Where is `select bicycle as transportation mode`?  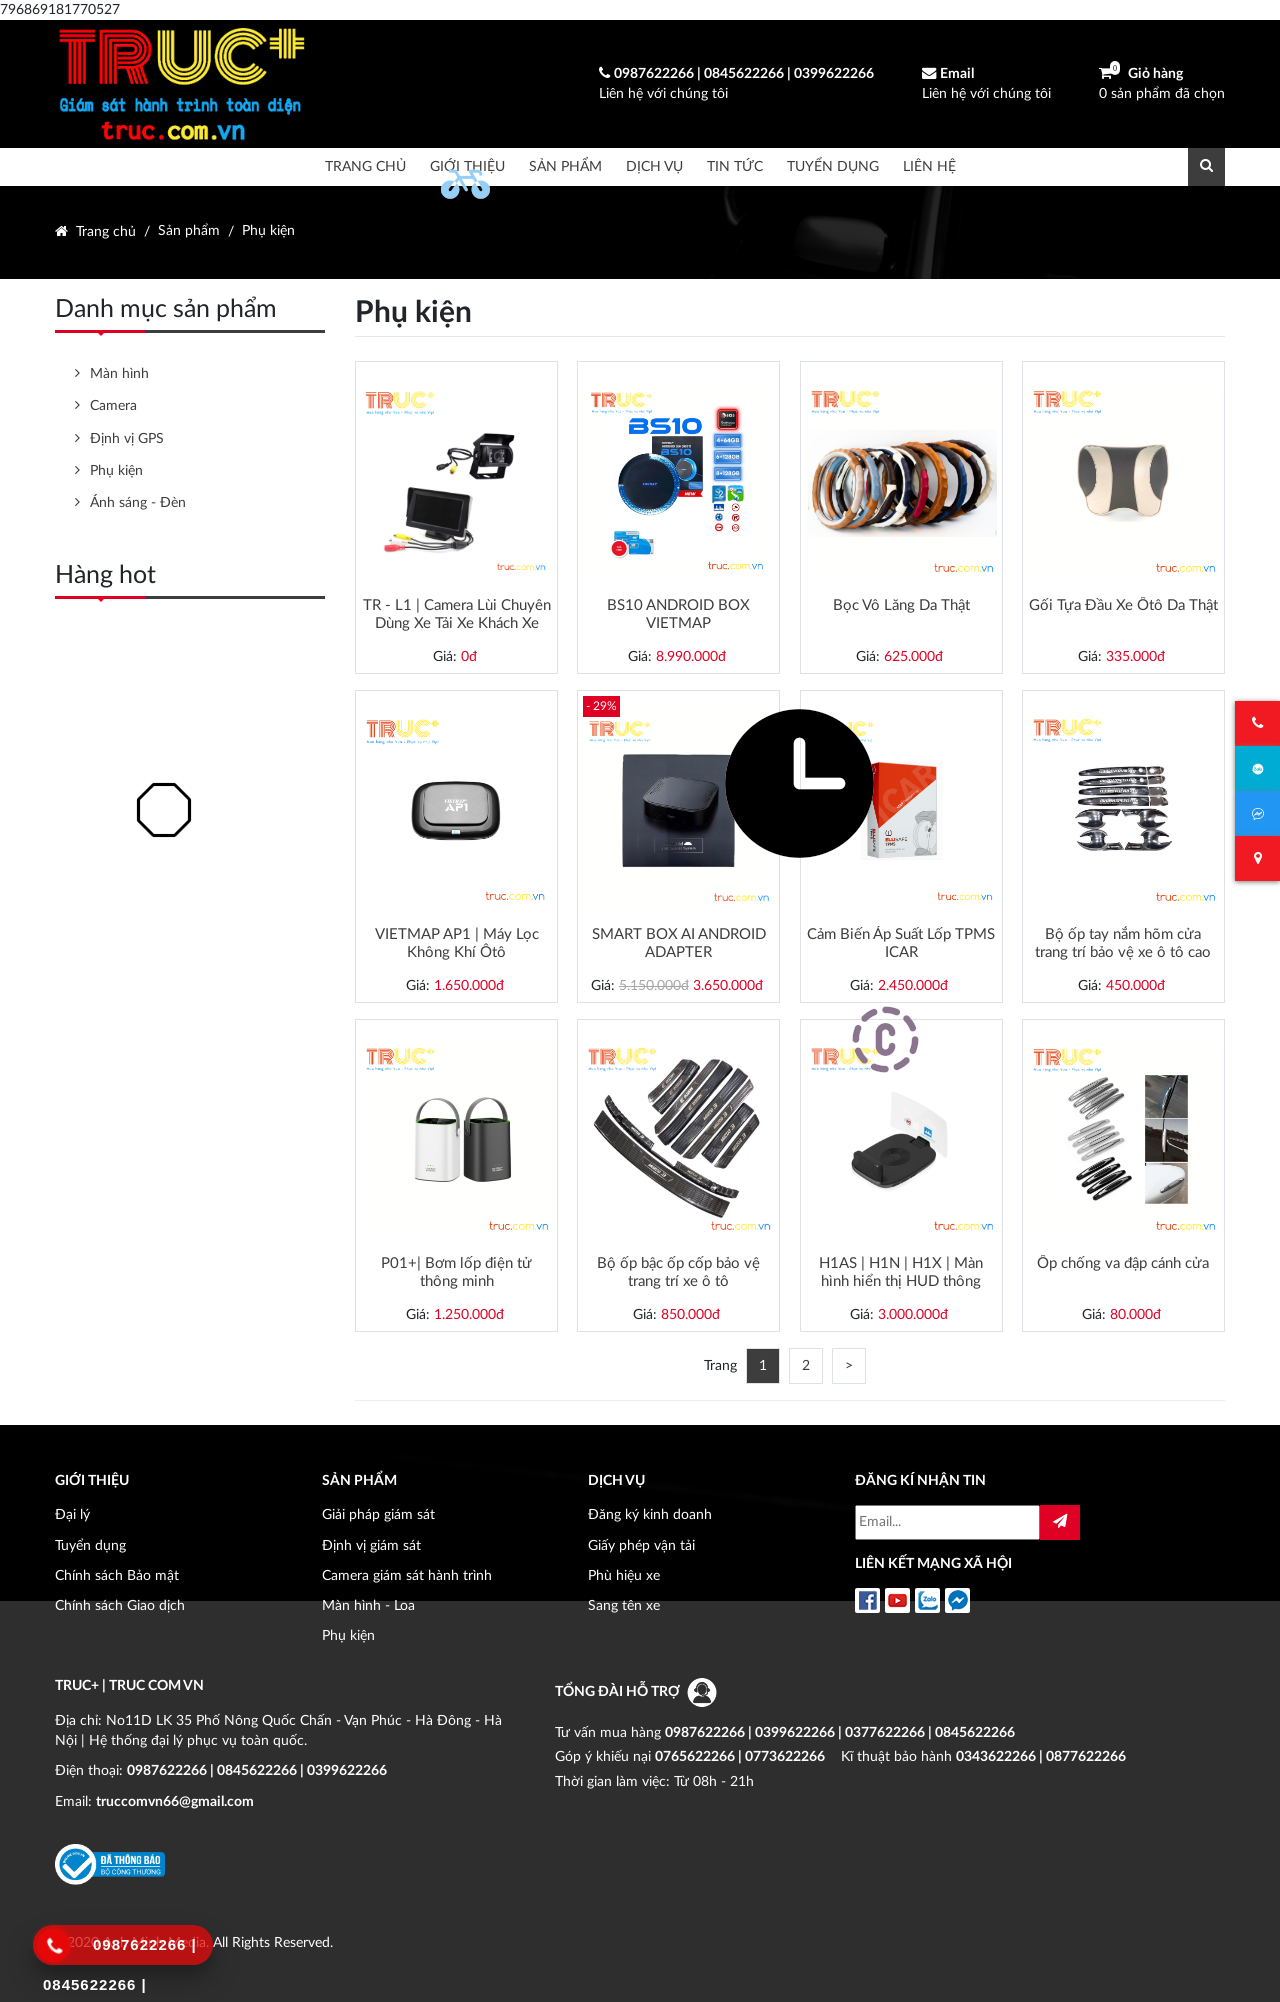 select bicycle as transportation mode is located at coordinates (465, 183).